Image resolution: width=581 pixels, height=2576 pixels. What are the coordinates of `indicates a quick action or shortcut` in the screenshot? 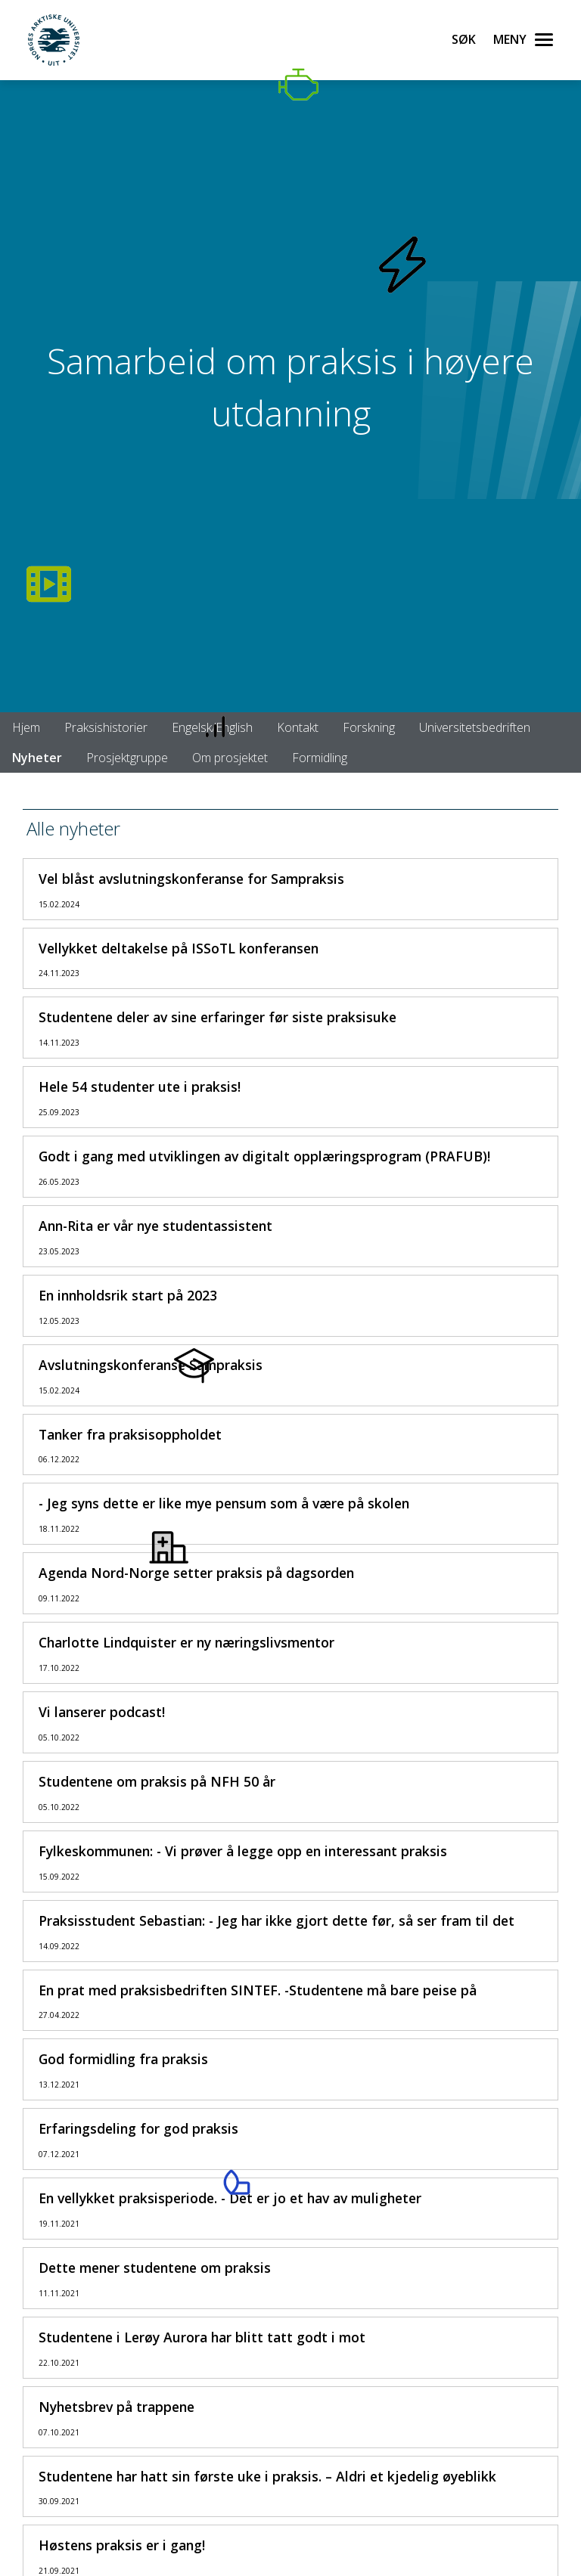 It's located at (402, 265).